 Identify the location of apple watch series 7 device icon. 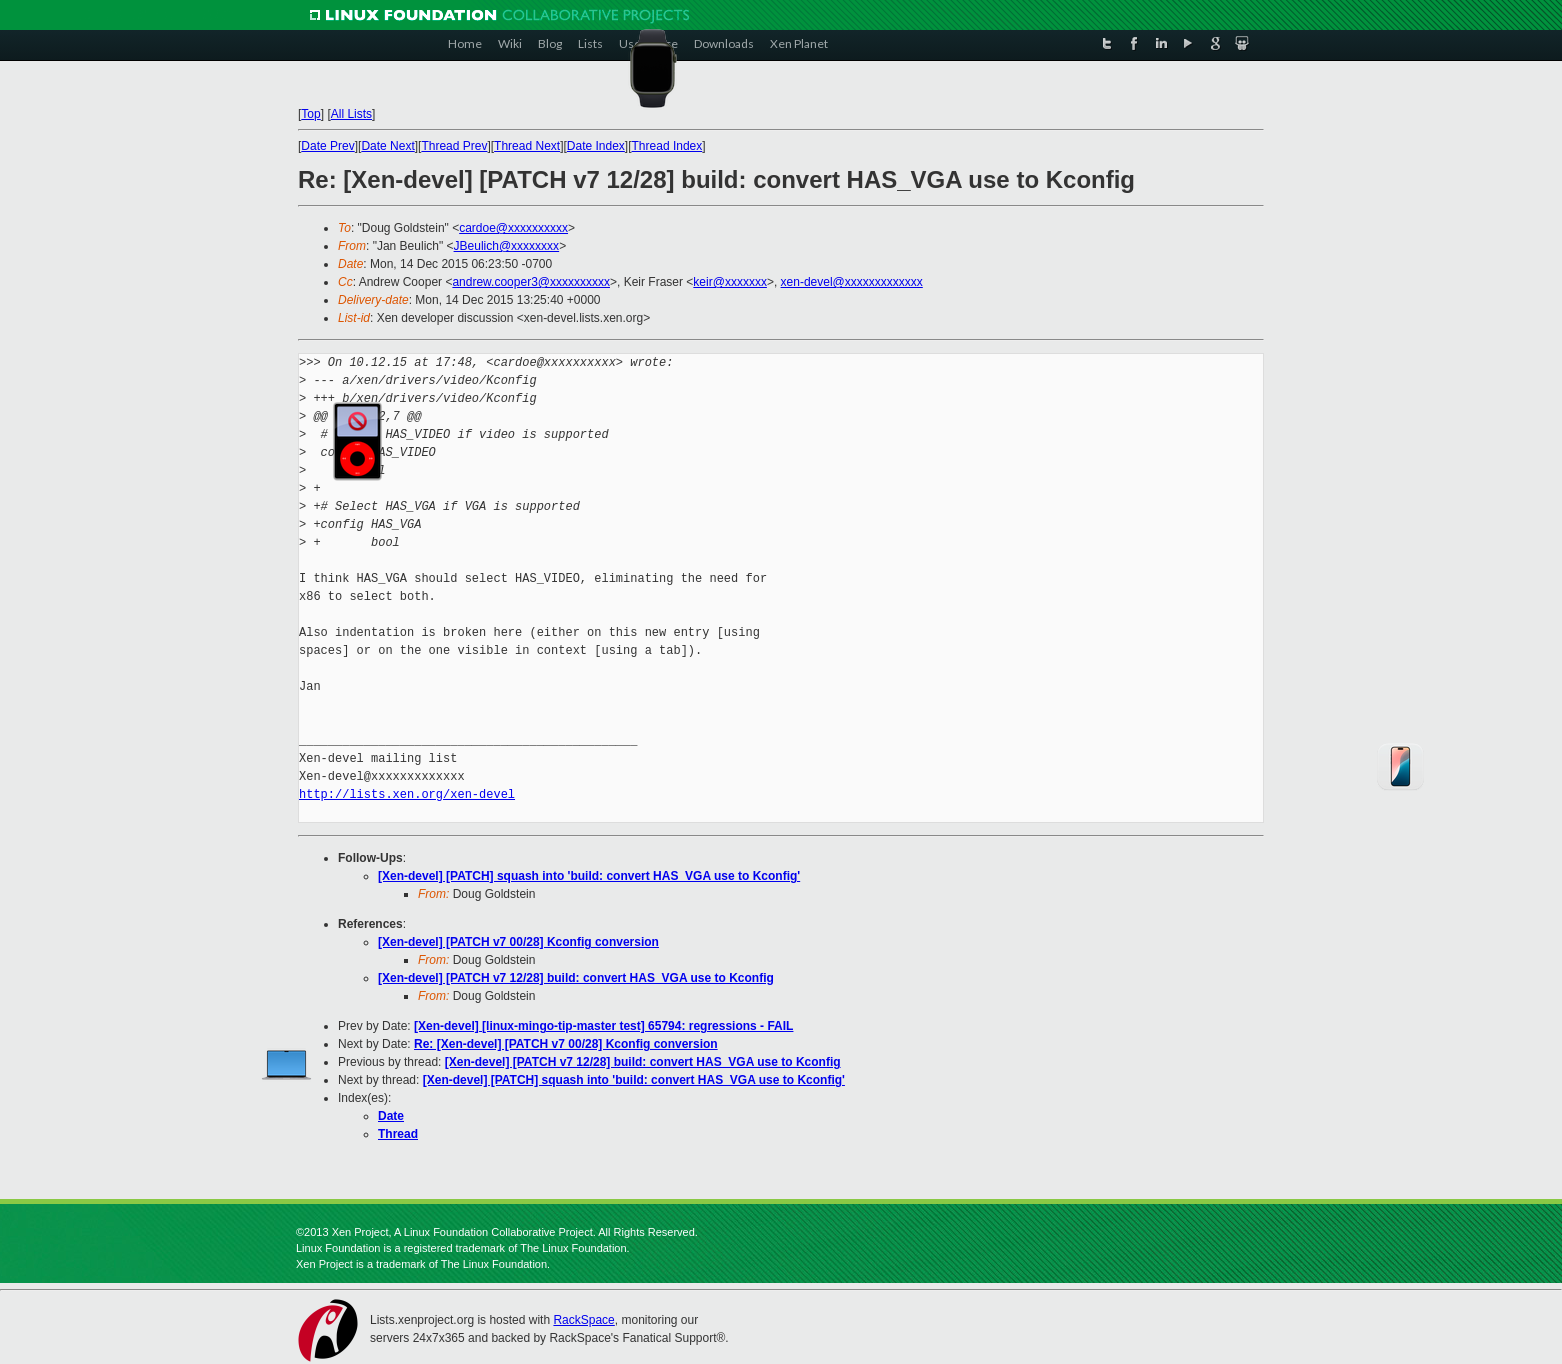
(652, 68).